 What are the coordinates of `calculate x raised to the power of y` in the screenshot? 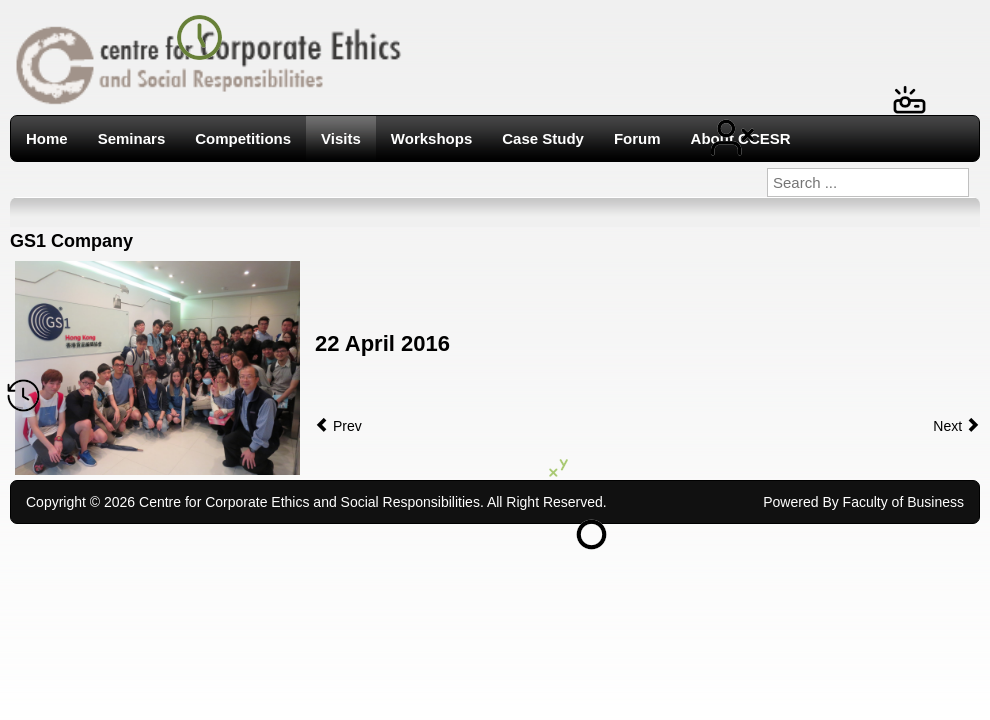 It's located at (557, 469).